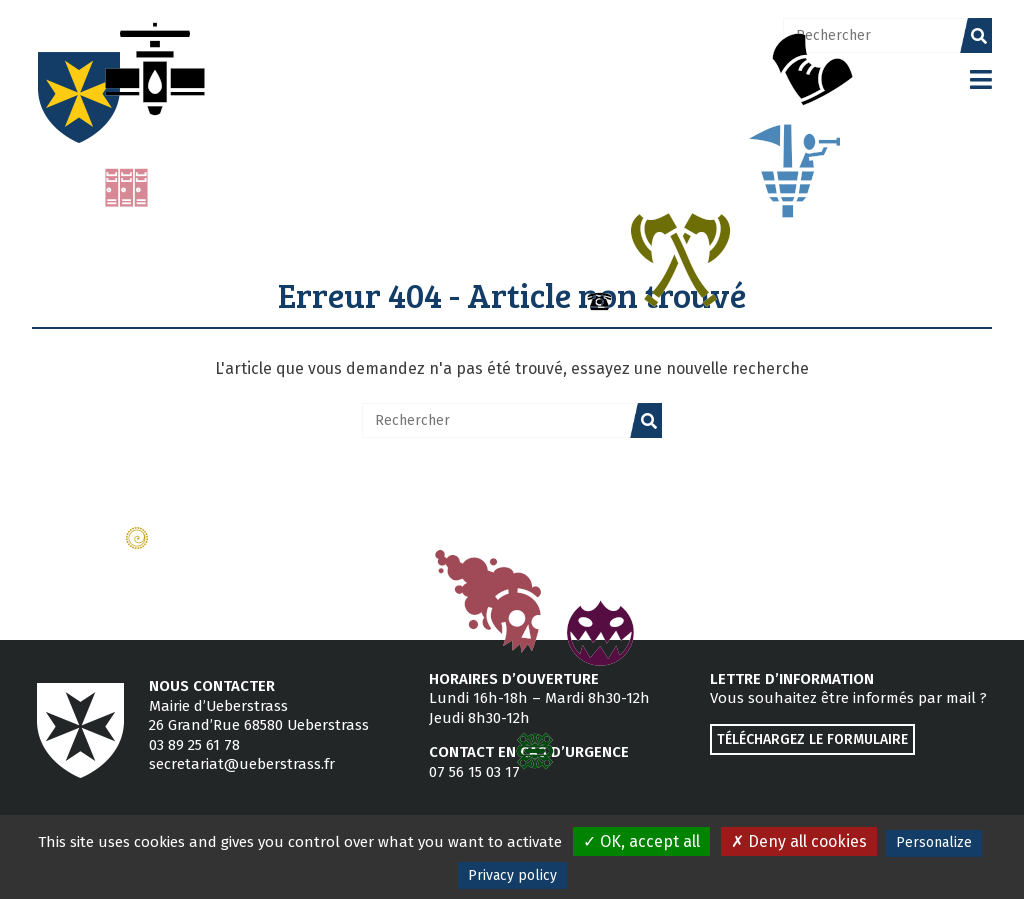 Image resolution: width=1024 pixels, height=899 pixels. What do you see at coordinates (600, 634) in the screenshot?
I see `access halloween or seasonal themed content` at bounding box center [600, 634].